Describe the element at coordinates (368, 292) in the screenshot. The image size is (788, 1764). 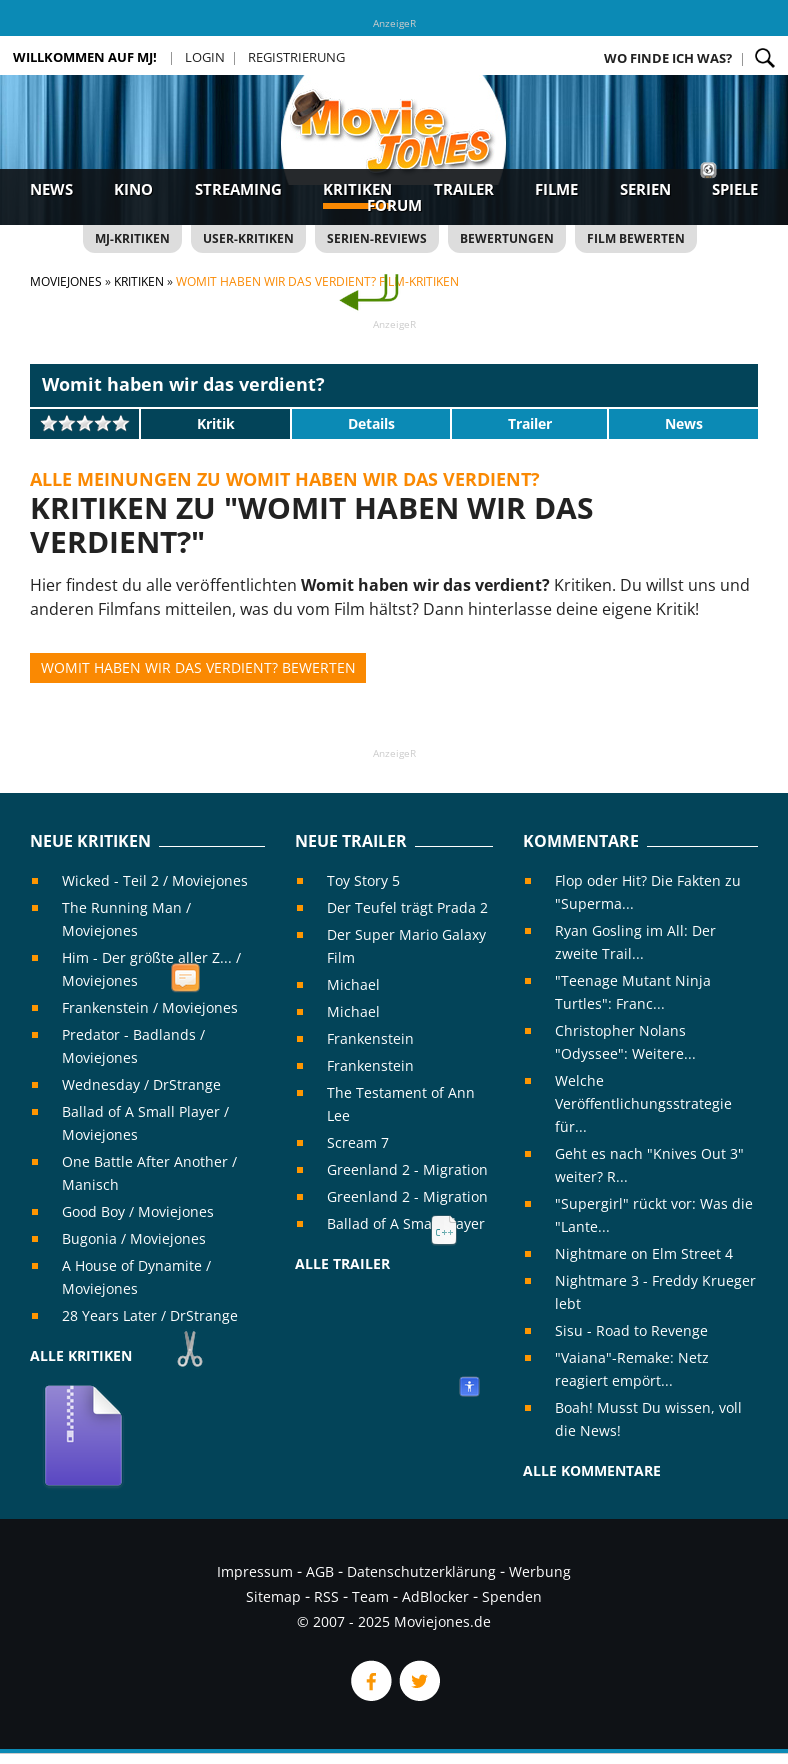
I see `reply all to an email message` at that location.